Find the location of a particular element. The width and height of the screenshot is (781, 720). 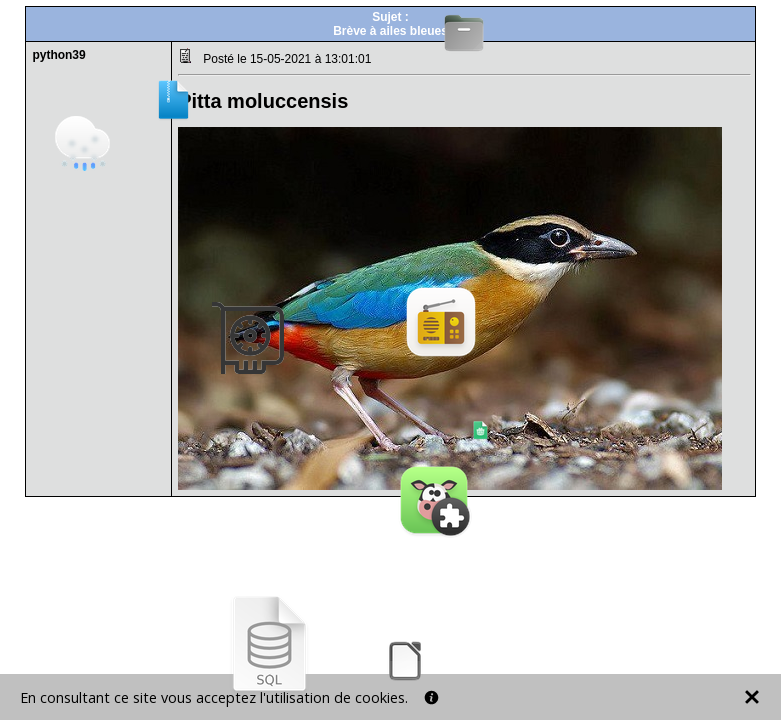

an archive file in .ar format is located at coordinates (173, 100).